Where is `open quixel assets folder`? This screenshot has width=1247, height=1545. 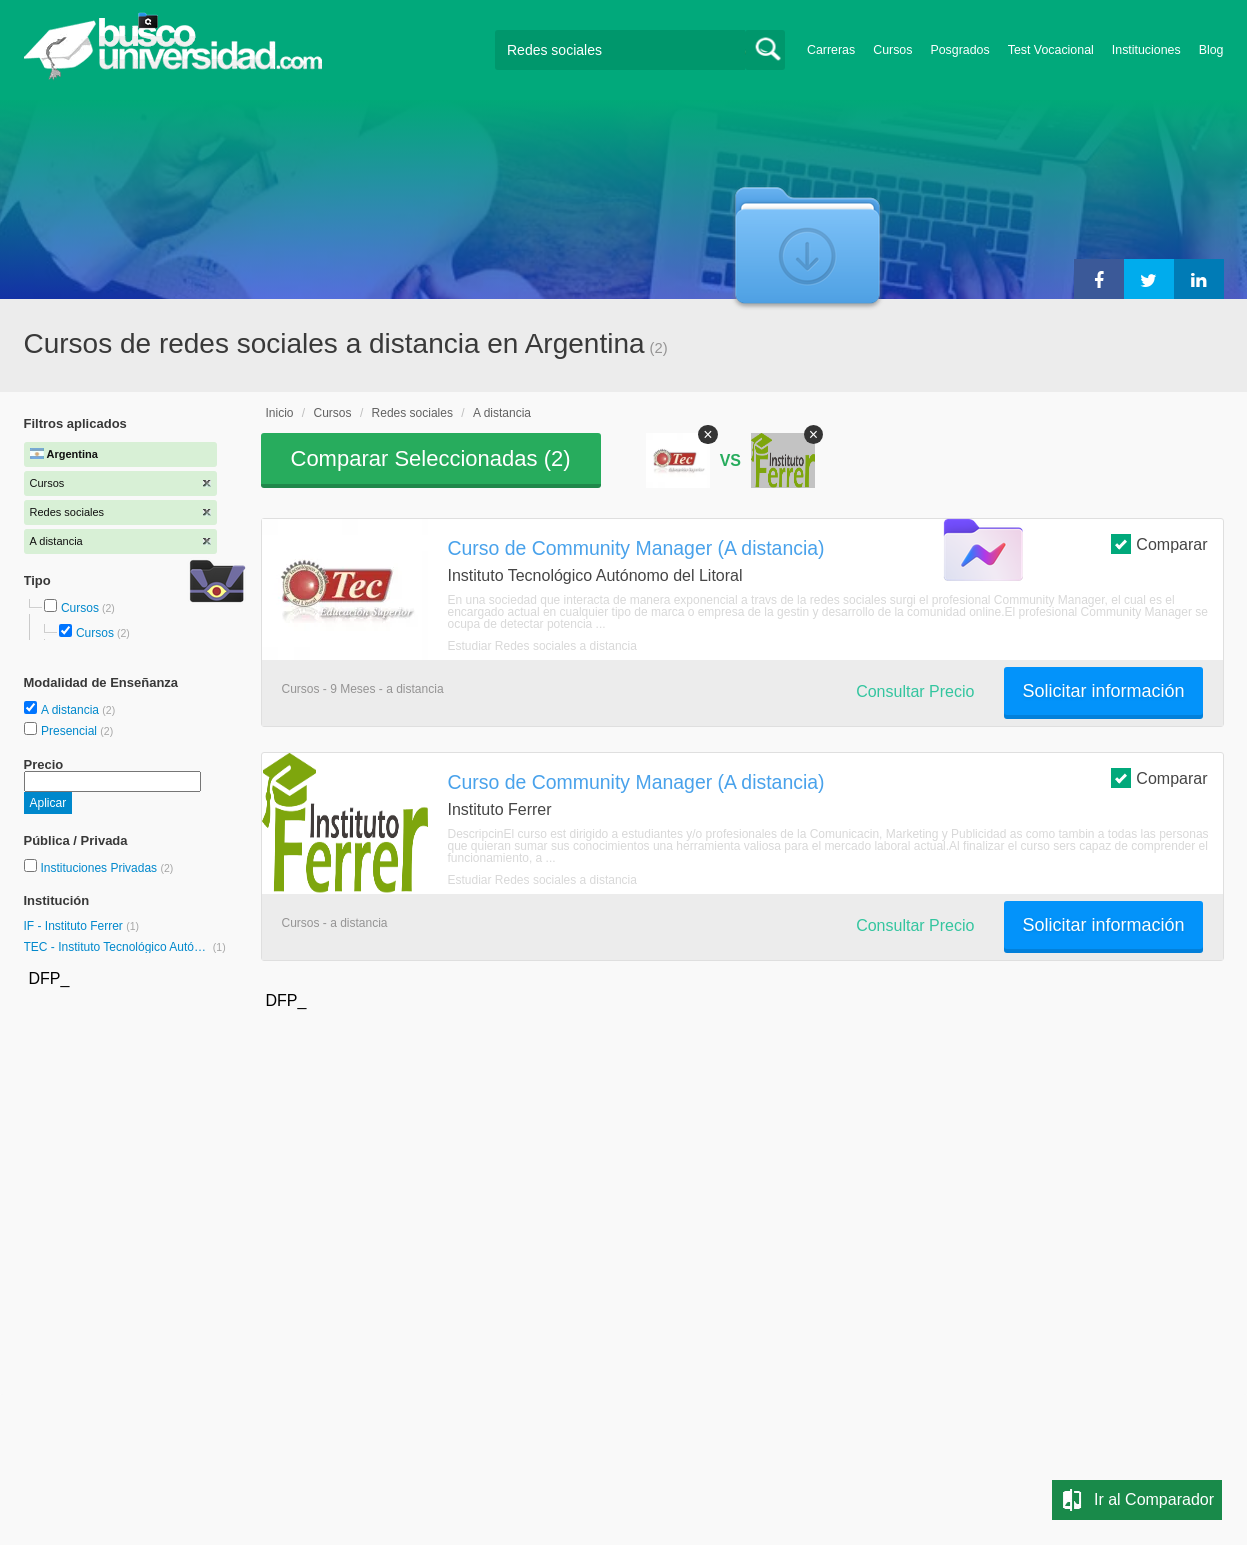 open quixel assets folder is located at coordinates (148, 21).